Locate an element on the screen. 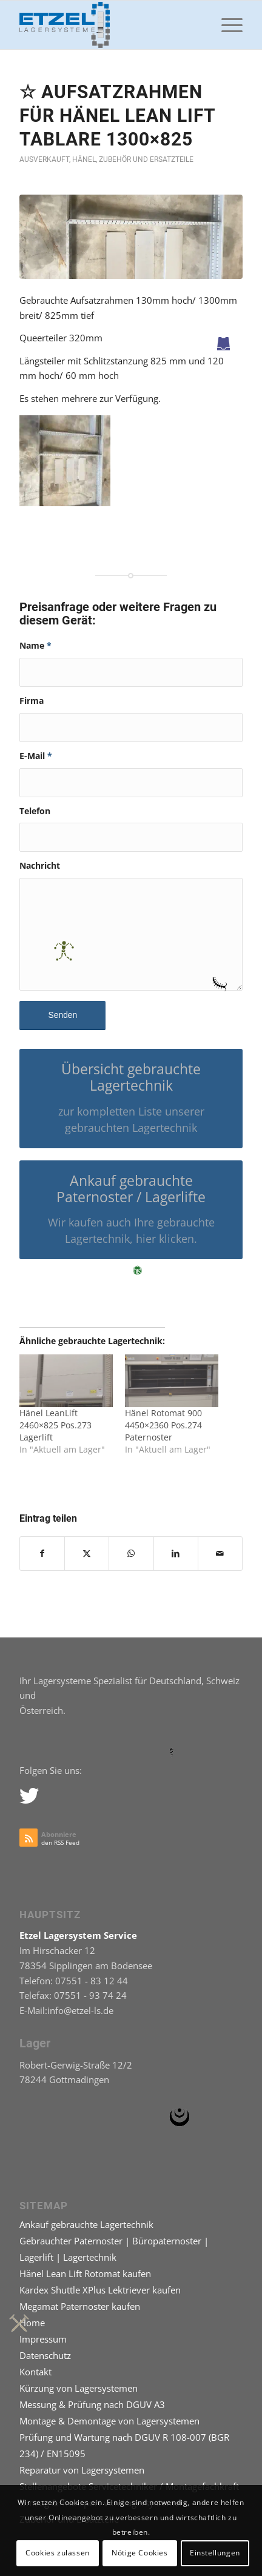 The width and height of the screenshot is (262, 2576). access health or medical features is located at coordinates (172, 1753).